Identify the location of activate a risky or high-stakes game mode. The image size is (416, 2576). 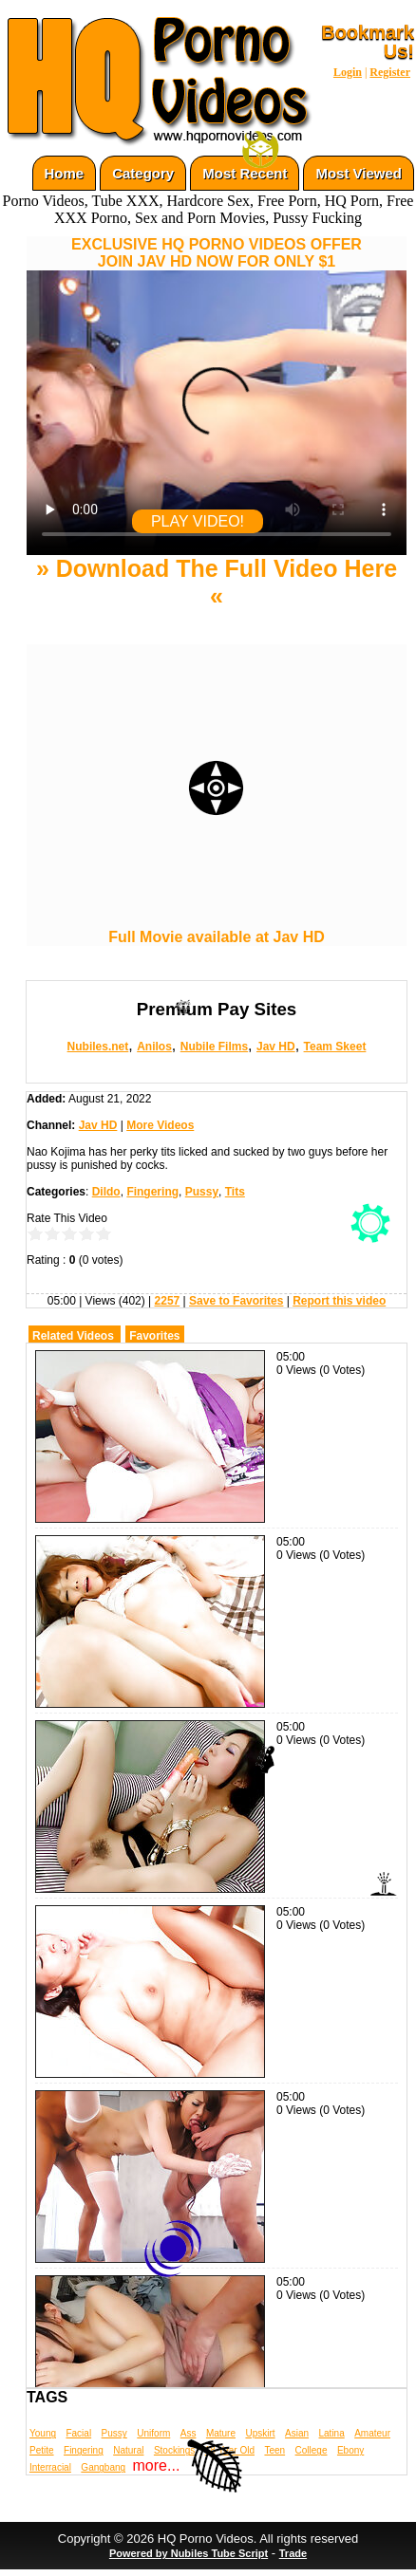
(260, 149).